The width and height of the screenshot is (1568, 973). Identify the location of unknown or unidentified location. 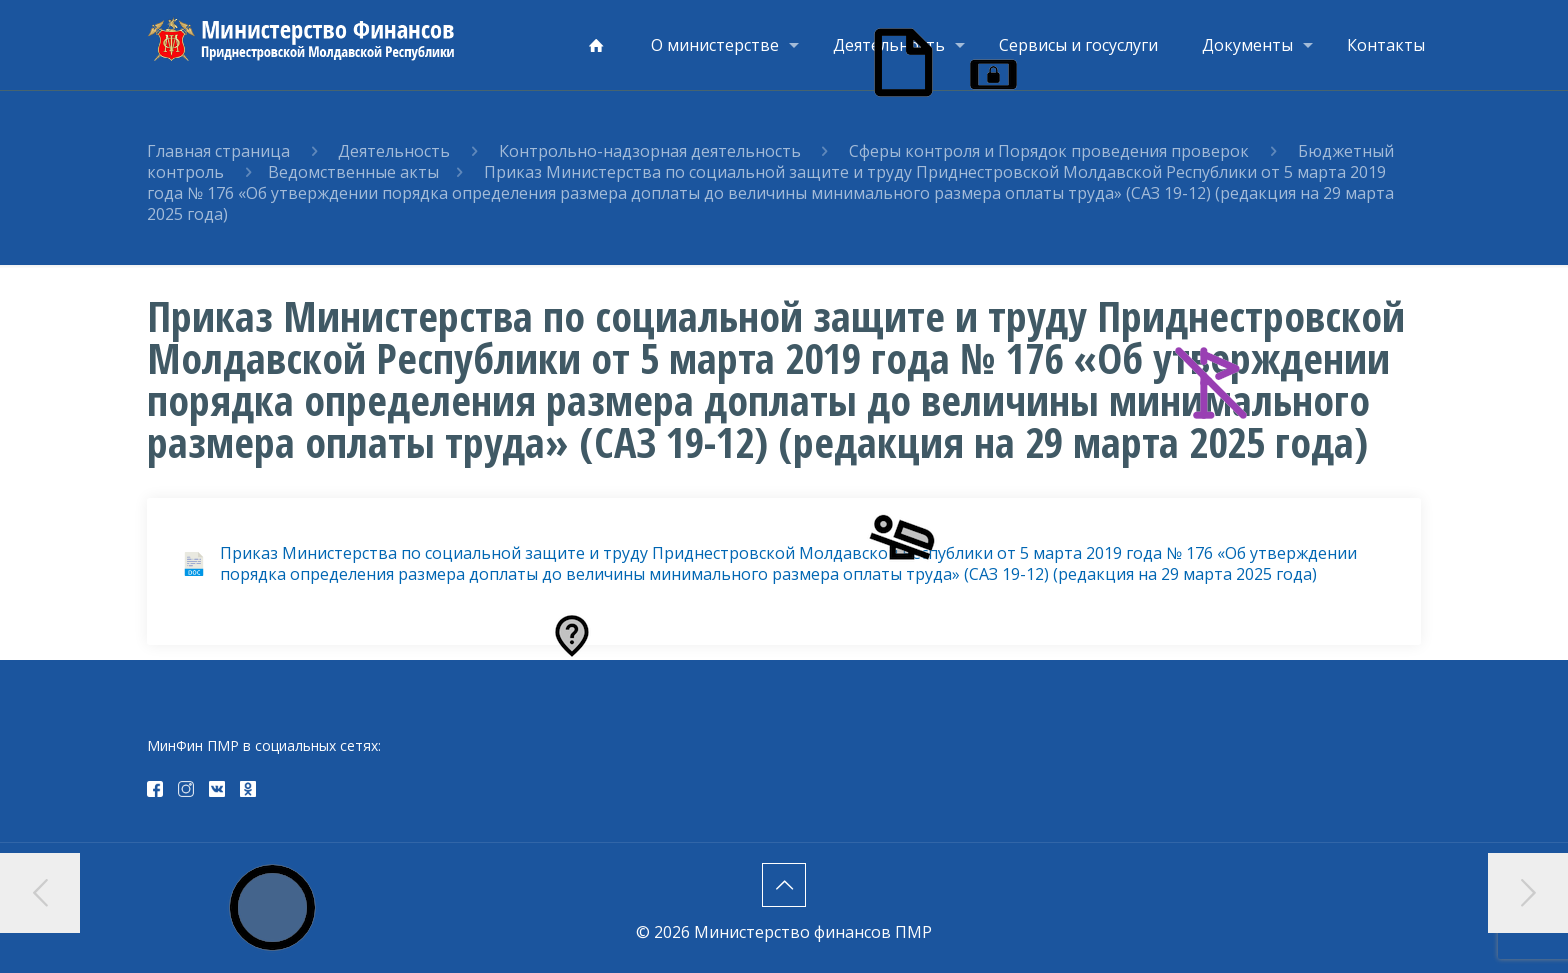
(572, 636).